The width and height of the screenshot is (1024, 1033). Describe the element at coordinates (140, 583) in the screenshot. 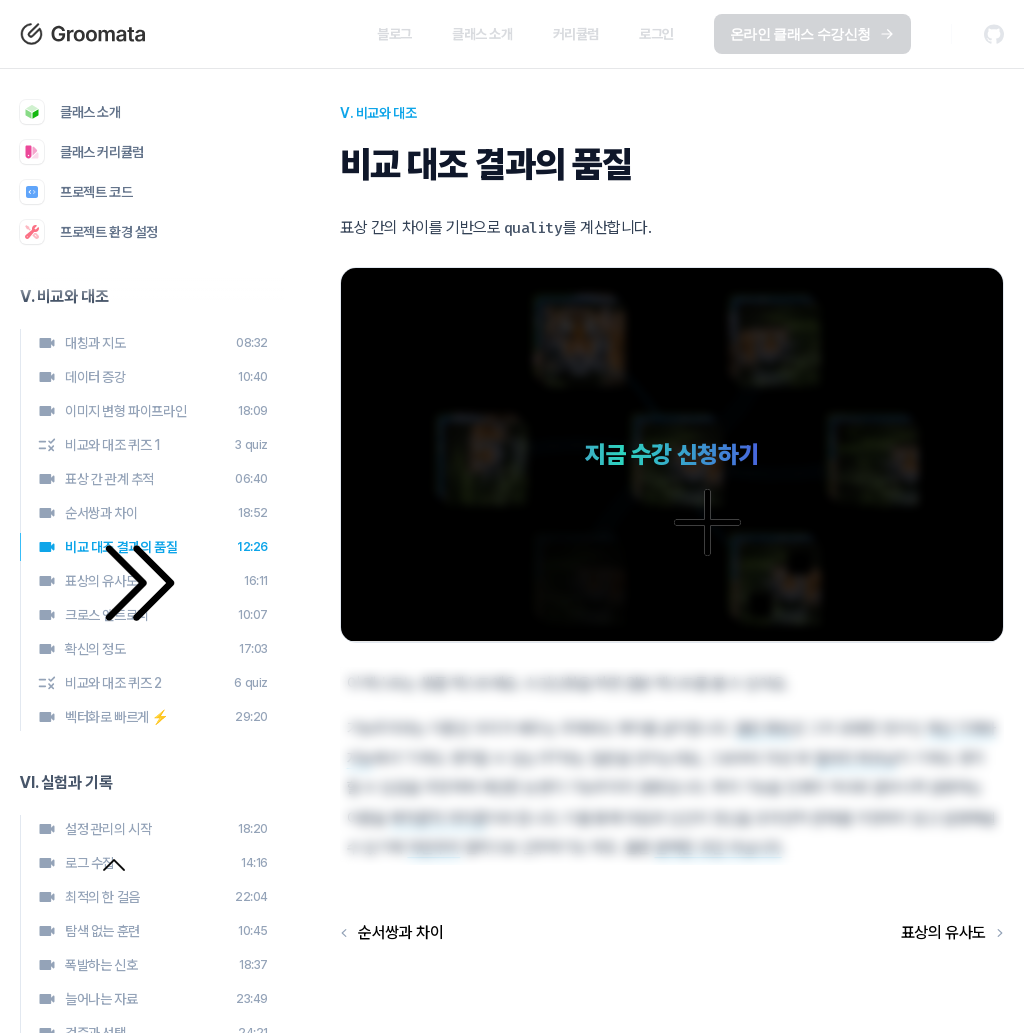

I see `skip forward or advance quickly` at that location.